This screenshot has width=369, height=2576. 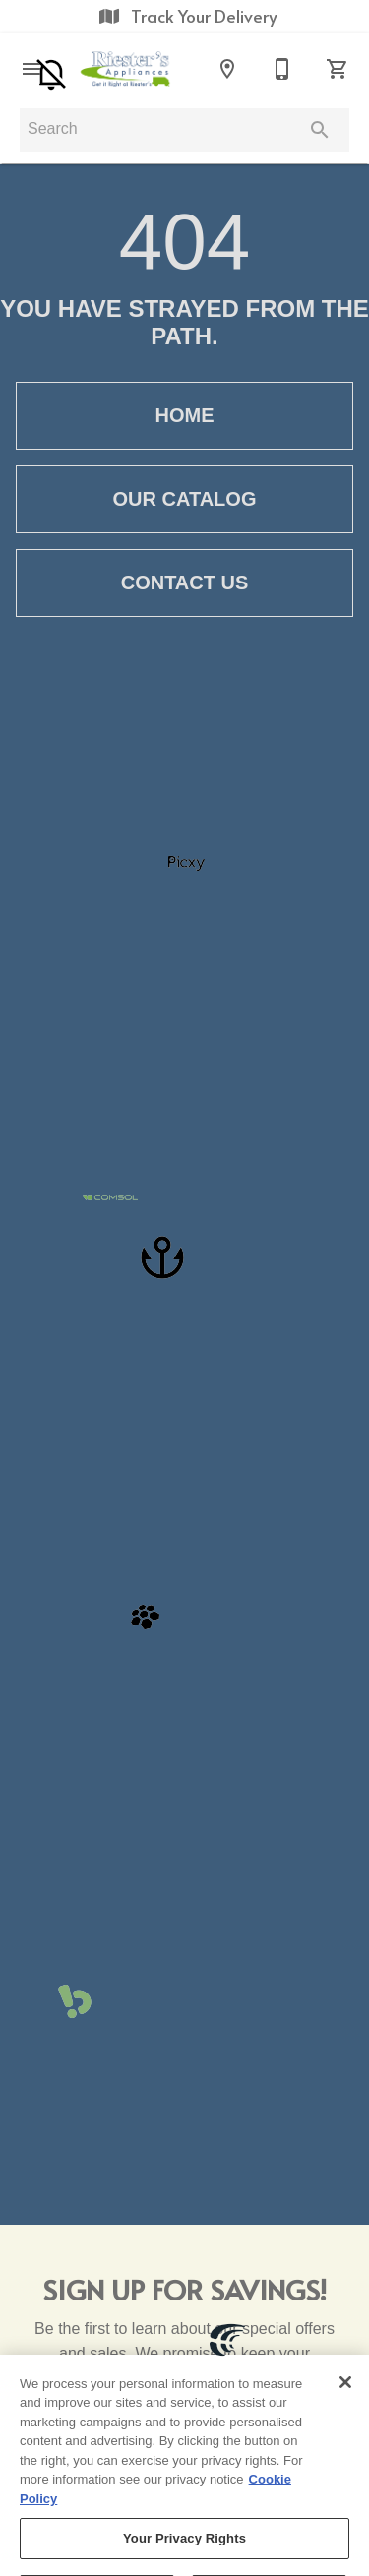 I want to click on access marina or harbor locations, so click(x=162, y=1257).